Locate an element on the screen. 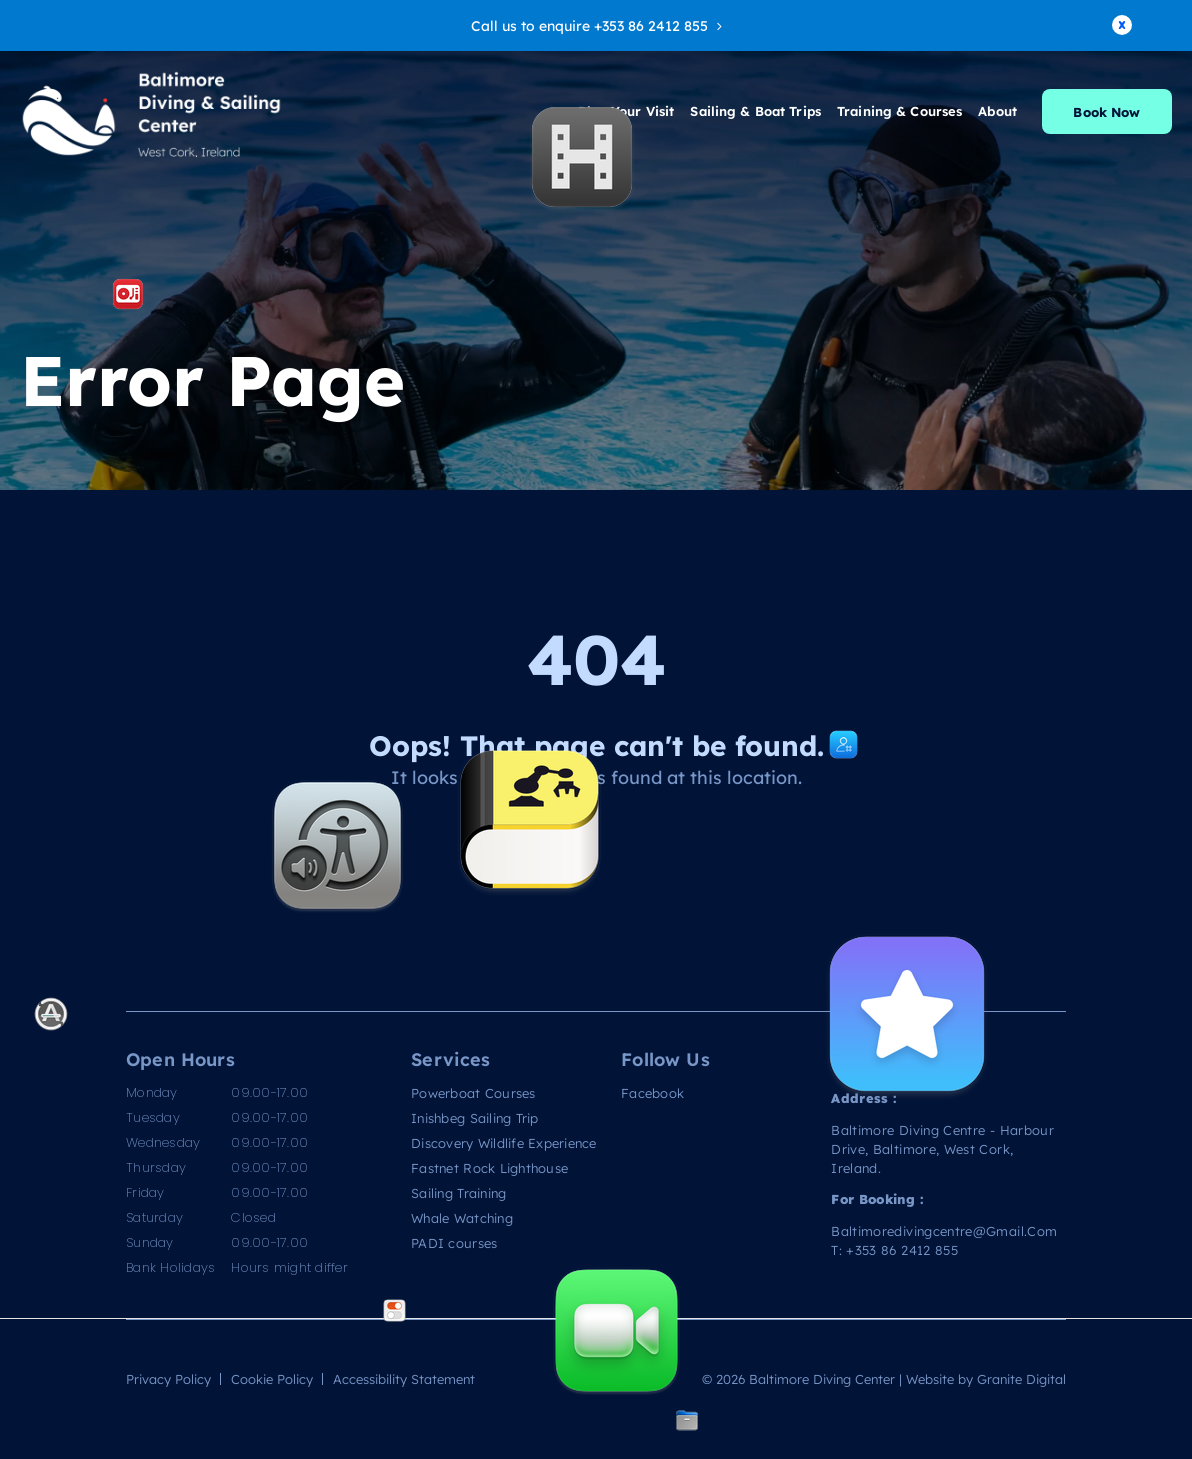 This screenshot has width=1192, height=1459. open monophony music player app is located at coordinates (128, 294).